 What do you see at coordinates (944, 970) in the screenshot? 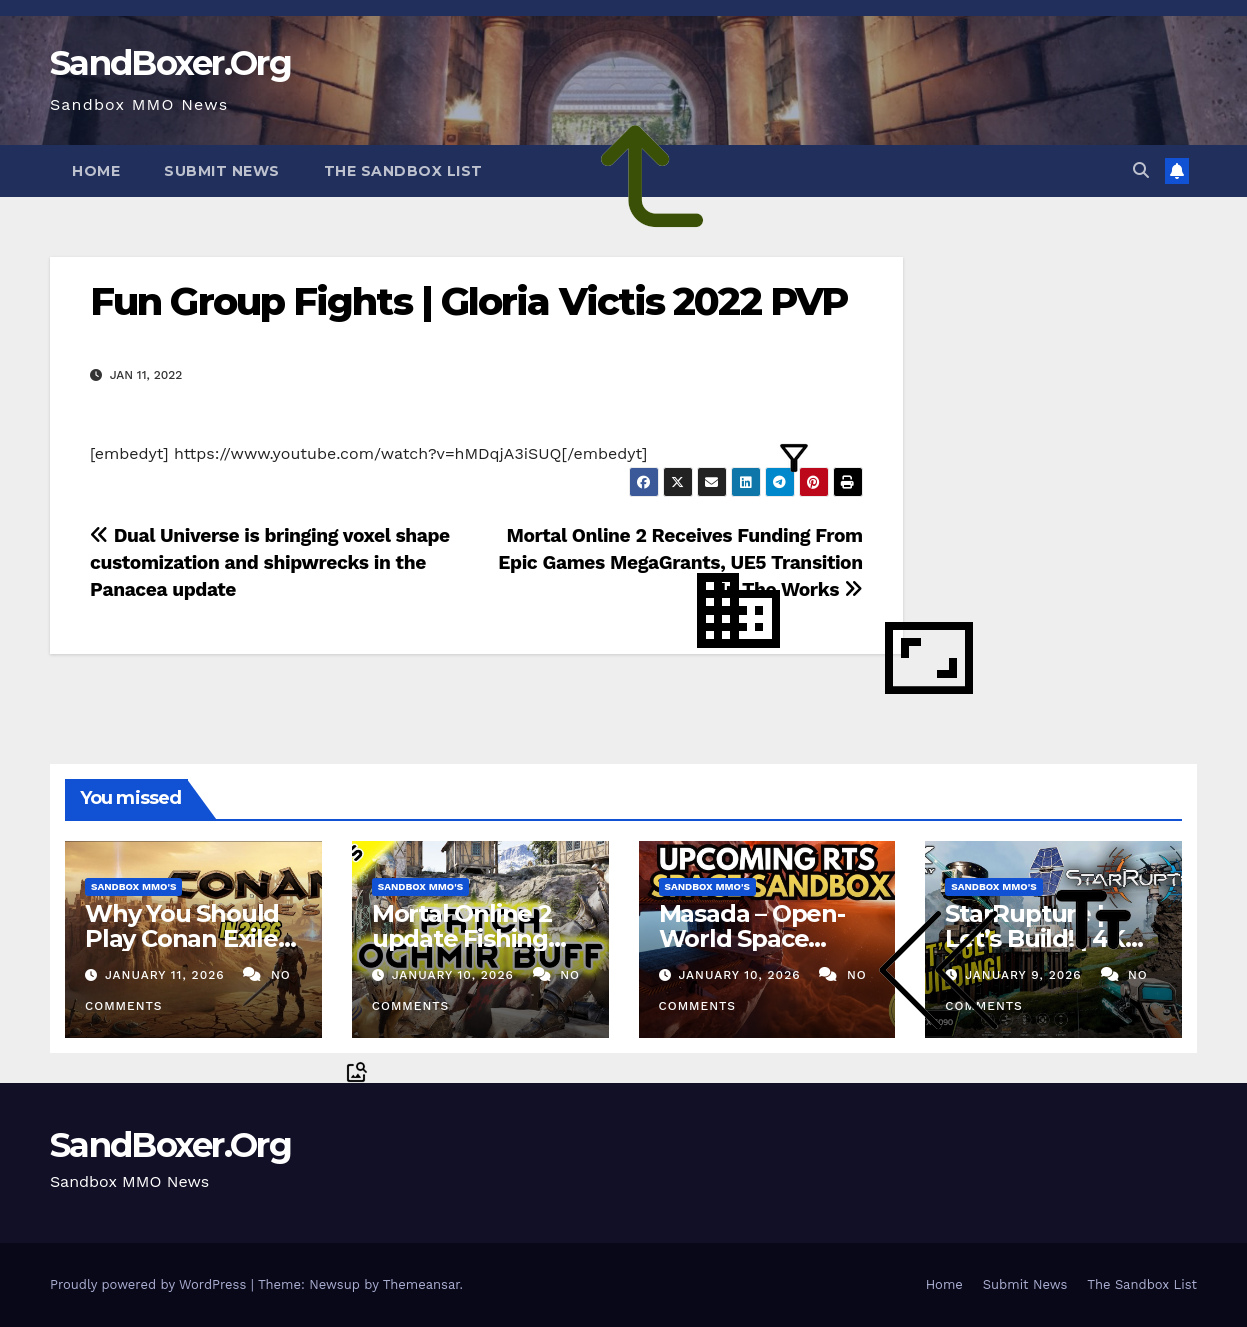
I see `go back to the beginning` at bounding box center [944, 970].